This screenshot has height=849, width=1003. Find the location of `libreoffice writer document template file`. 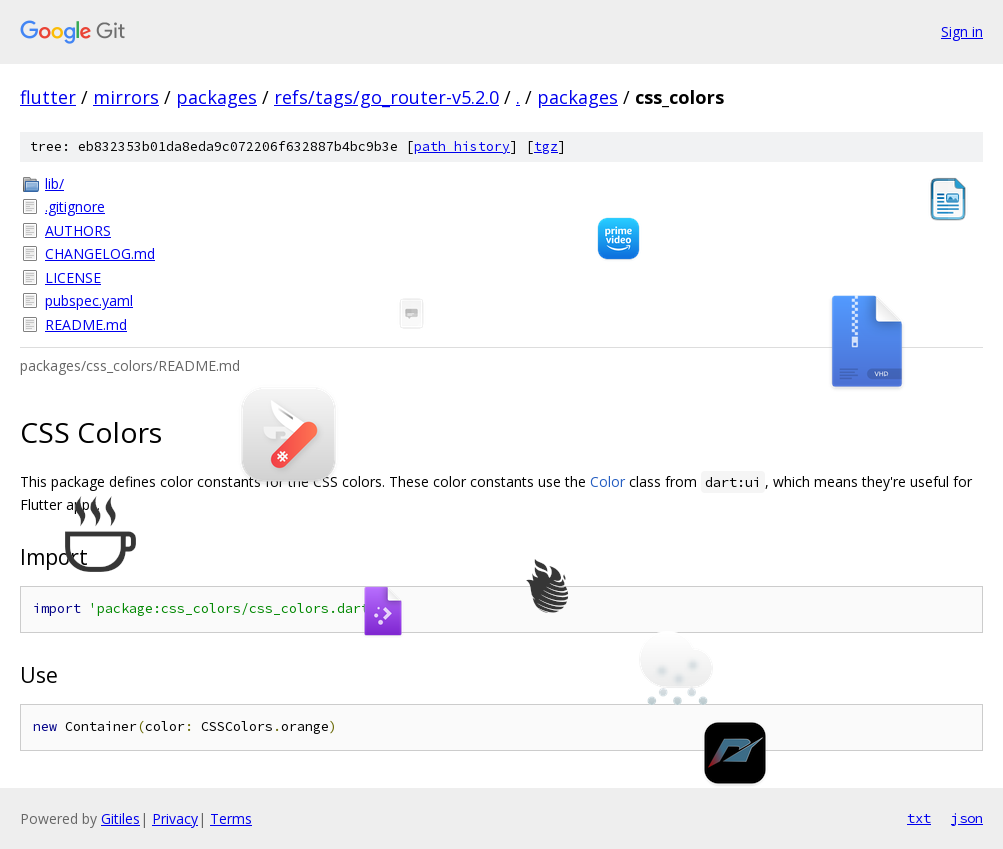

libreoffice writer document template file is located at coordinates (948, 199).